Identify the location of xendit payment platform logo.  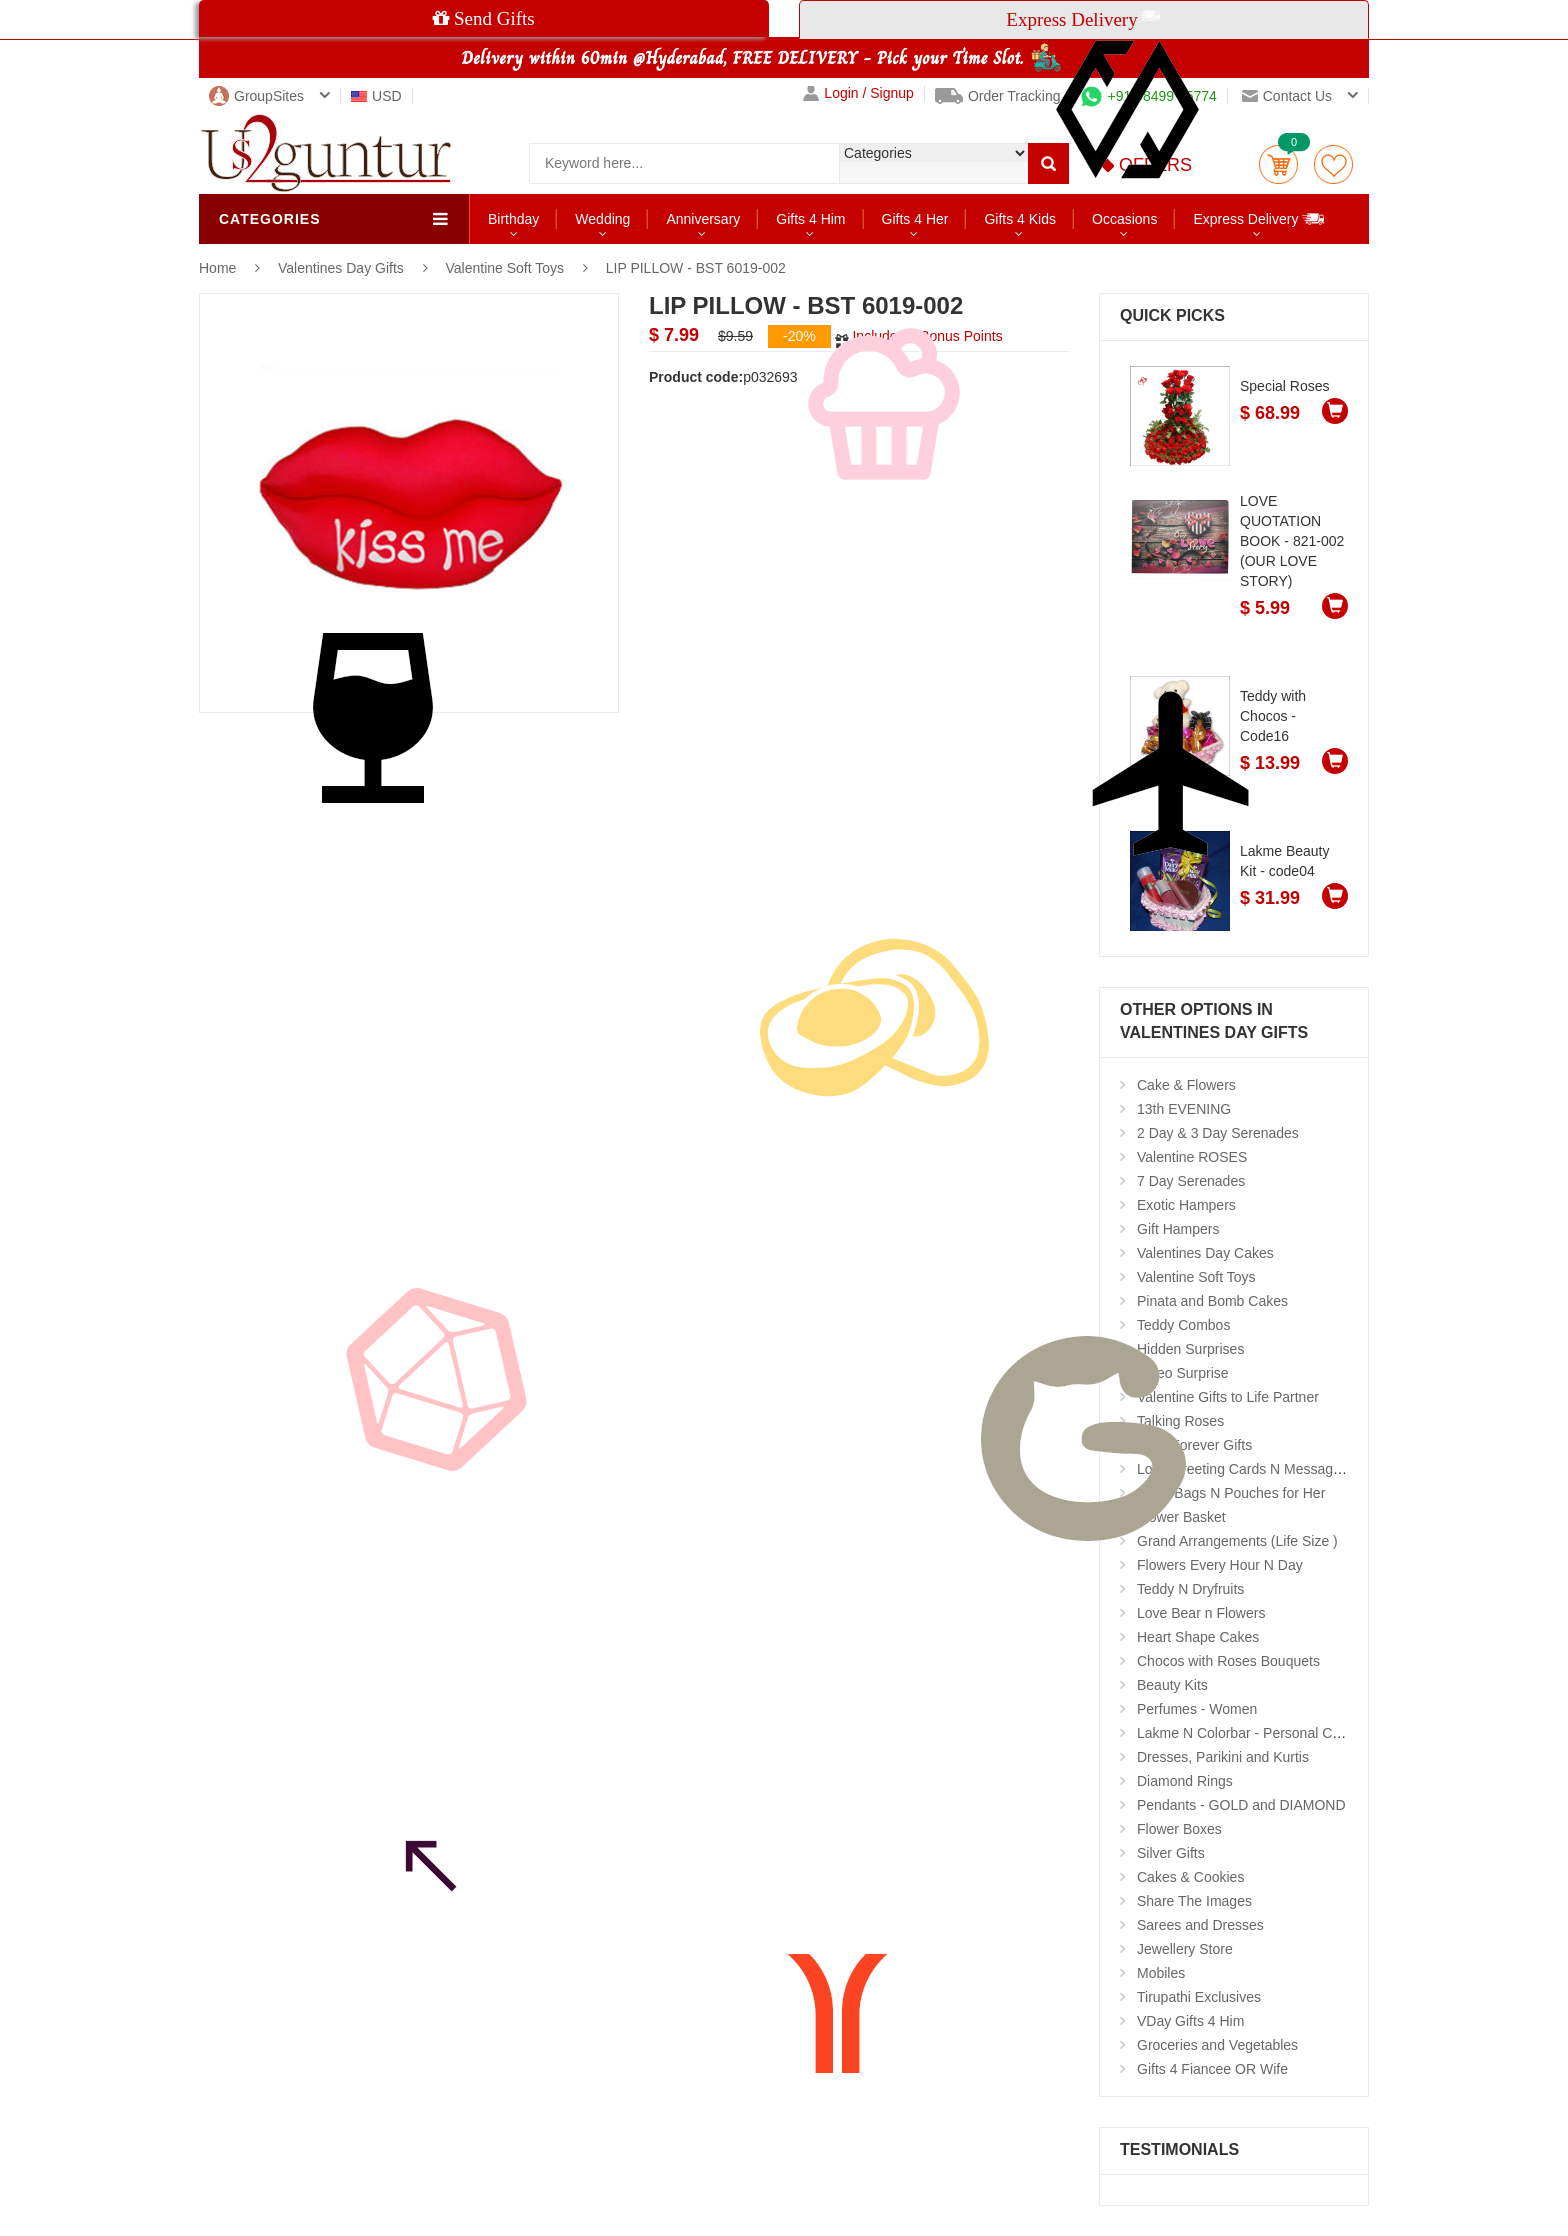
(1127, 109).